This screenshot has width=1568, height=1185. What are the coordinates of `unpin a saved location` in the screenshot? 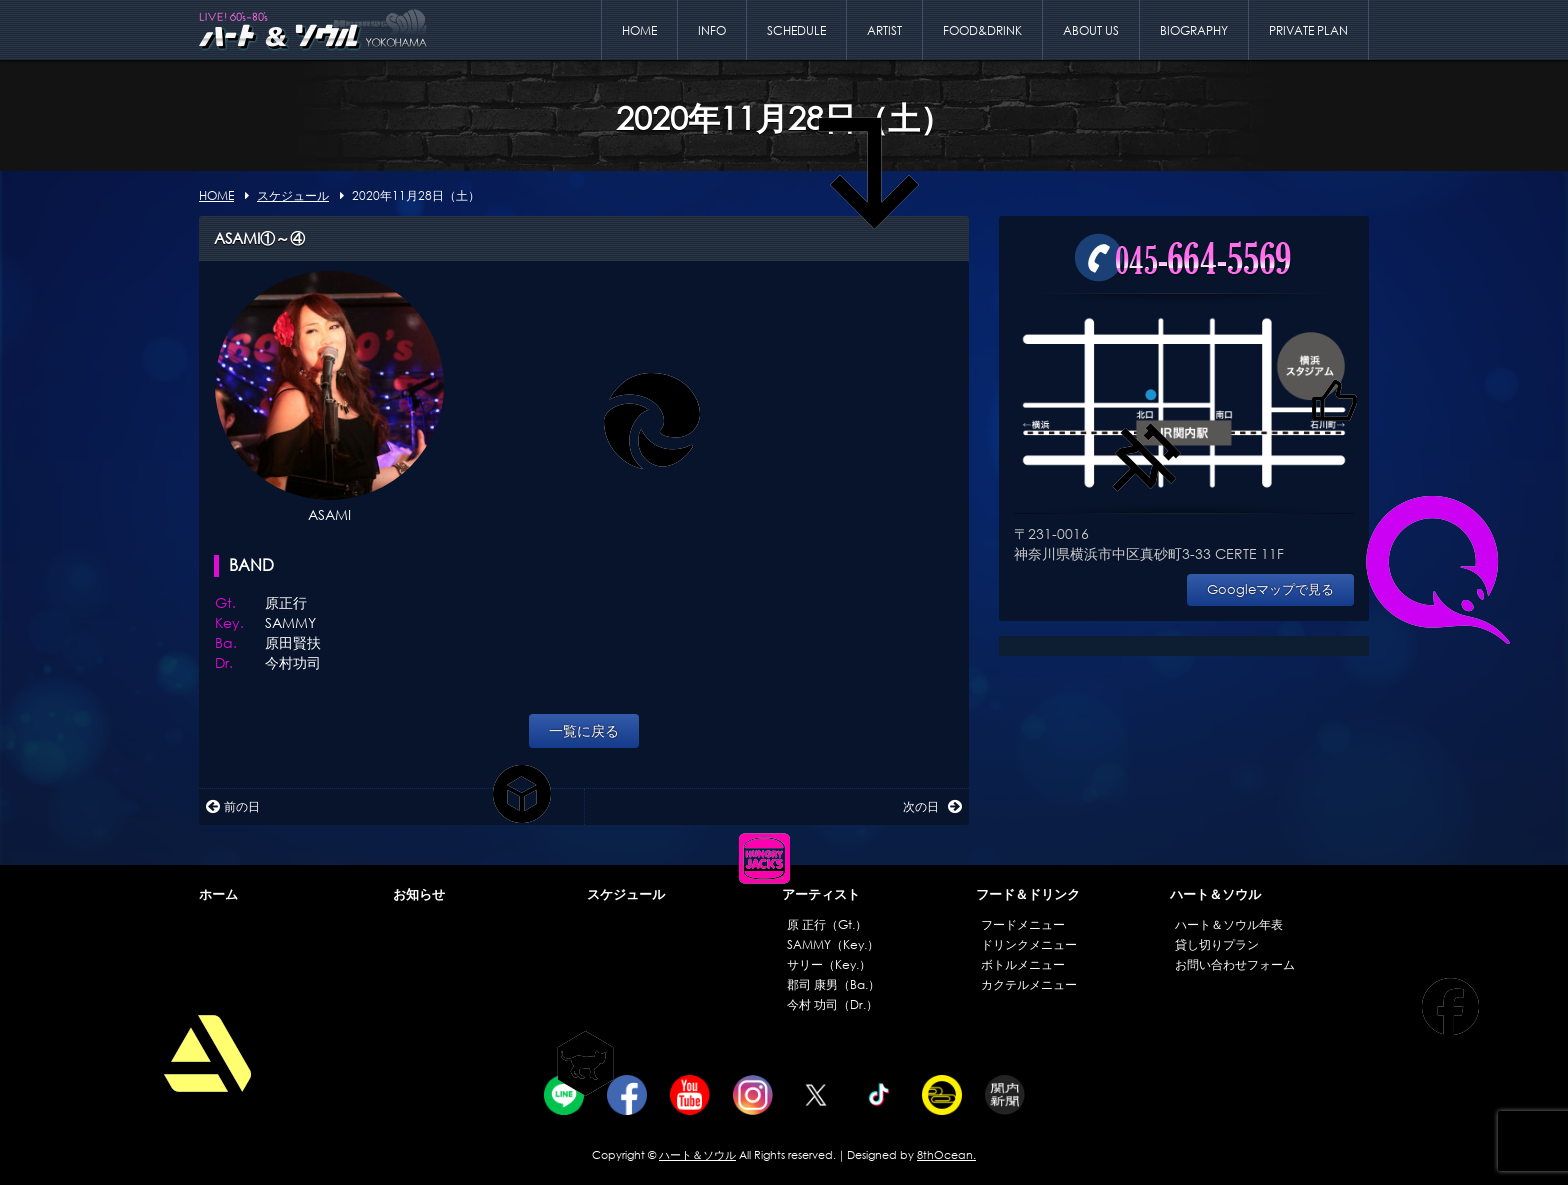 It's located at (1144, 460).